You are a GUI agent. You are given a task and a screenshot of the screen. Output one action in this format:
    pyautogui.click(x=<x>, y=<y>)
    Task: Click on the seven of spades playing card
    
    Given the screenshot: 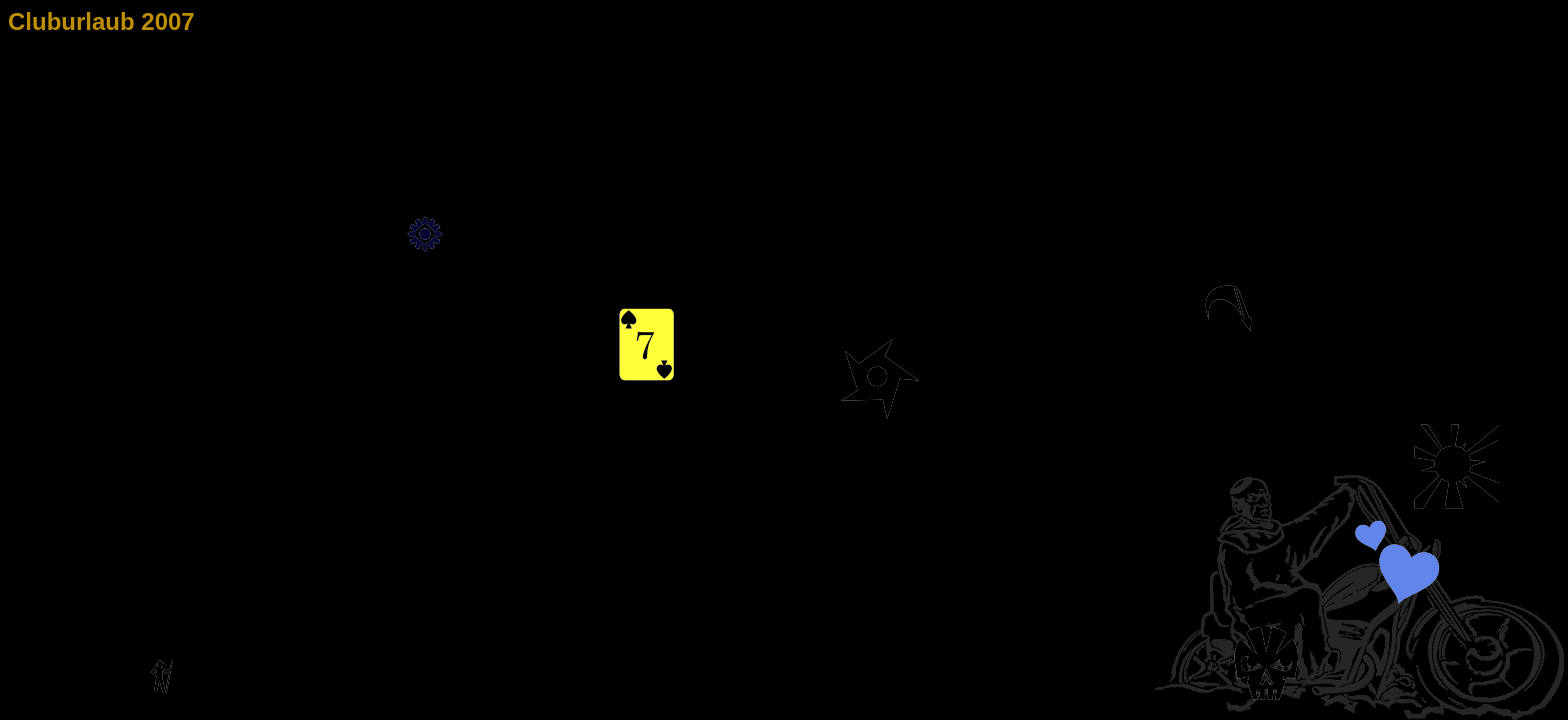 What is the action you would take?
    pyautogui.click(x=646, y=344)
    